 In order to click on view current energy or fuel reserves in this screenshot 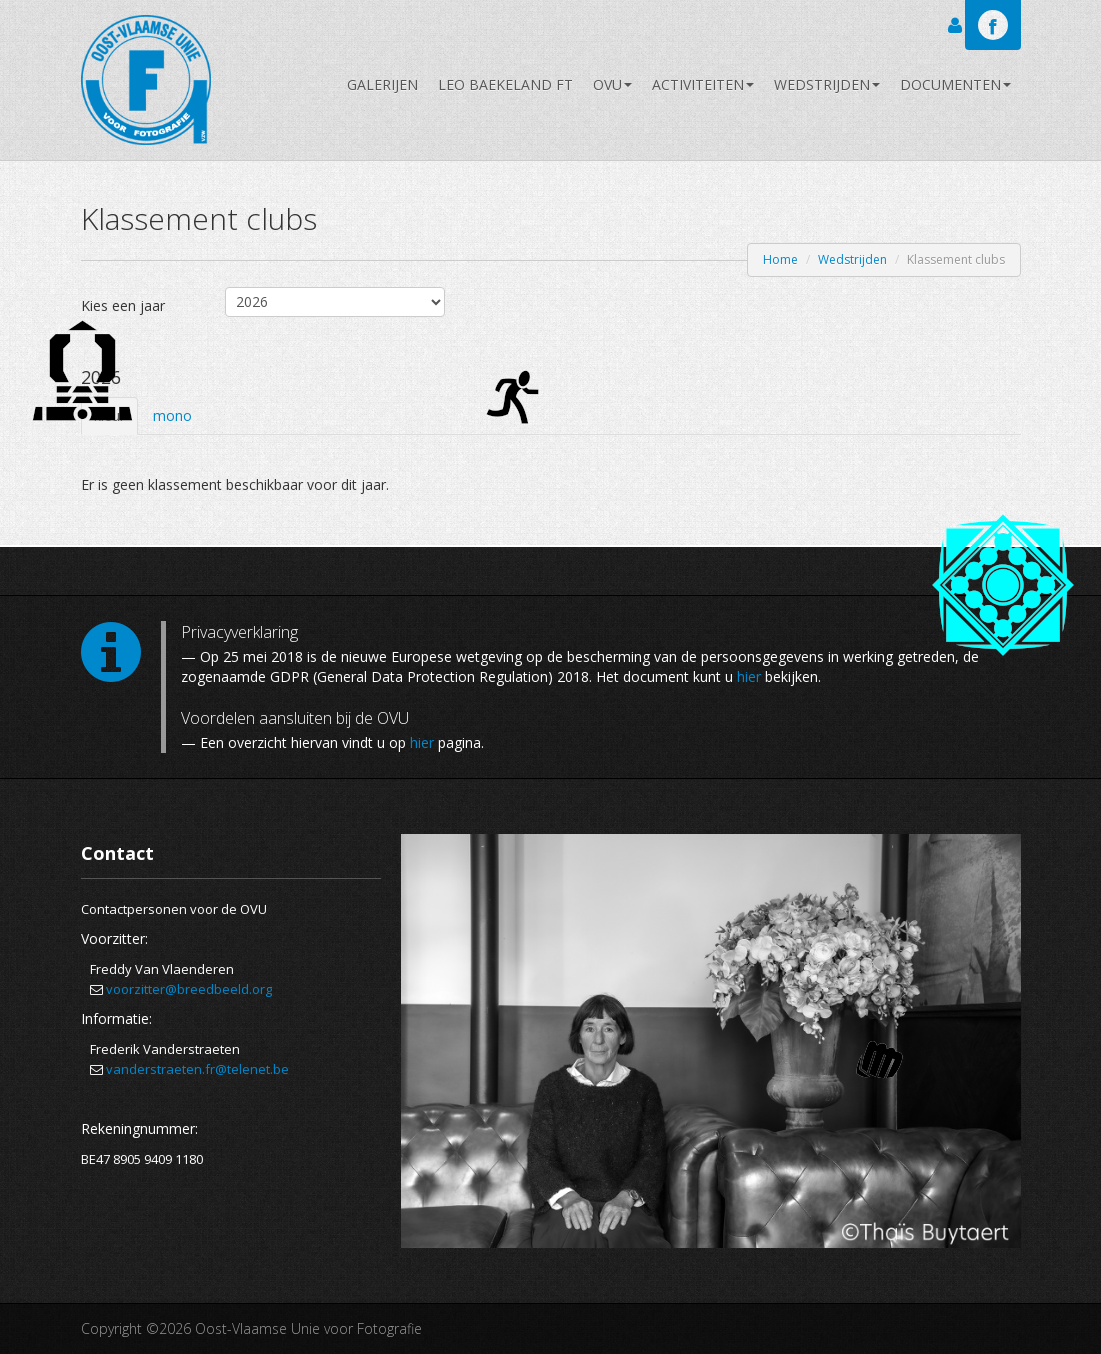, I will do `click(82, 370)`.